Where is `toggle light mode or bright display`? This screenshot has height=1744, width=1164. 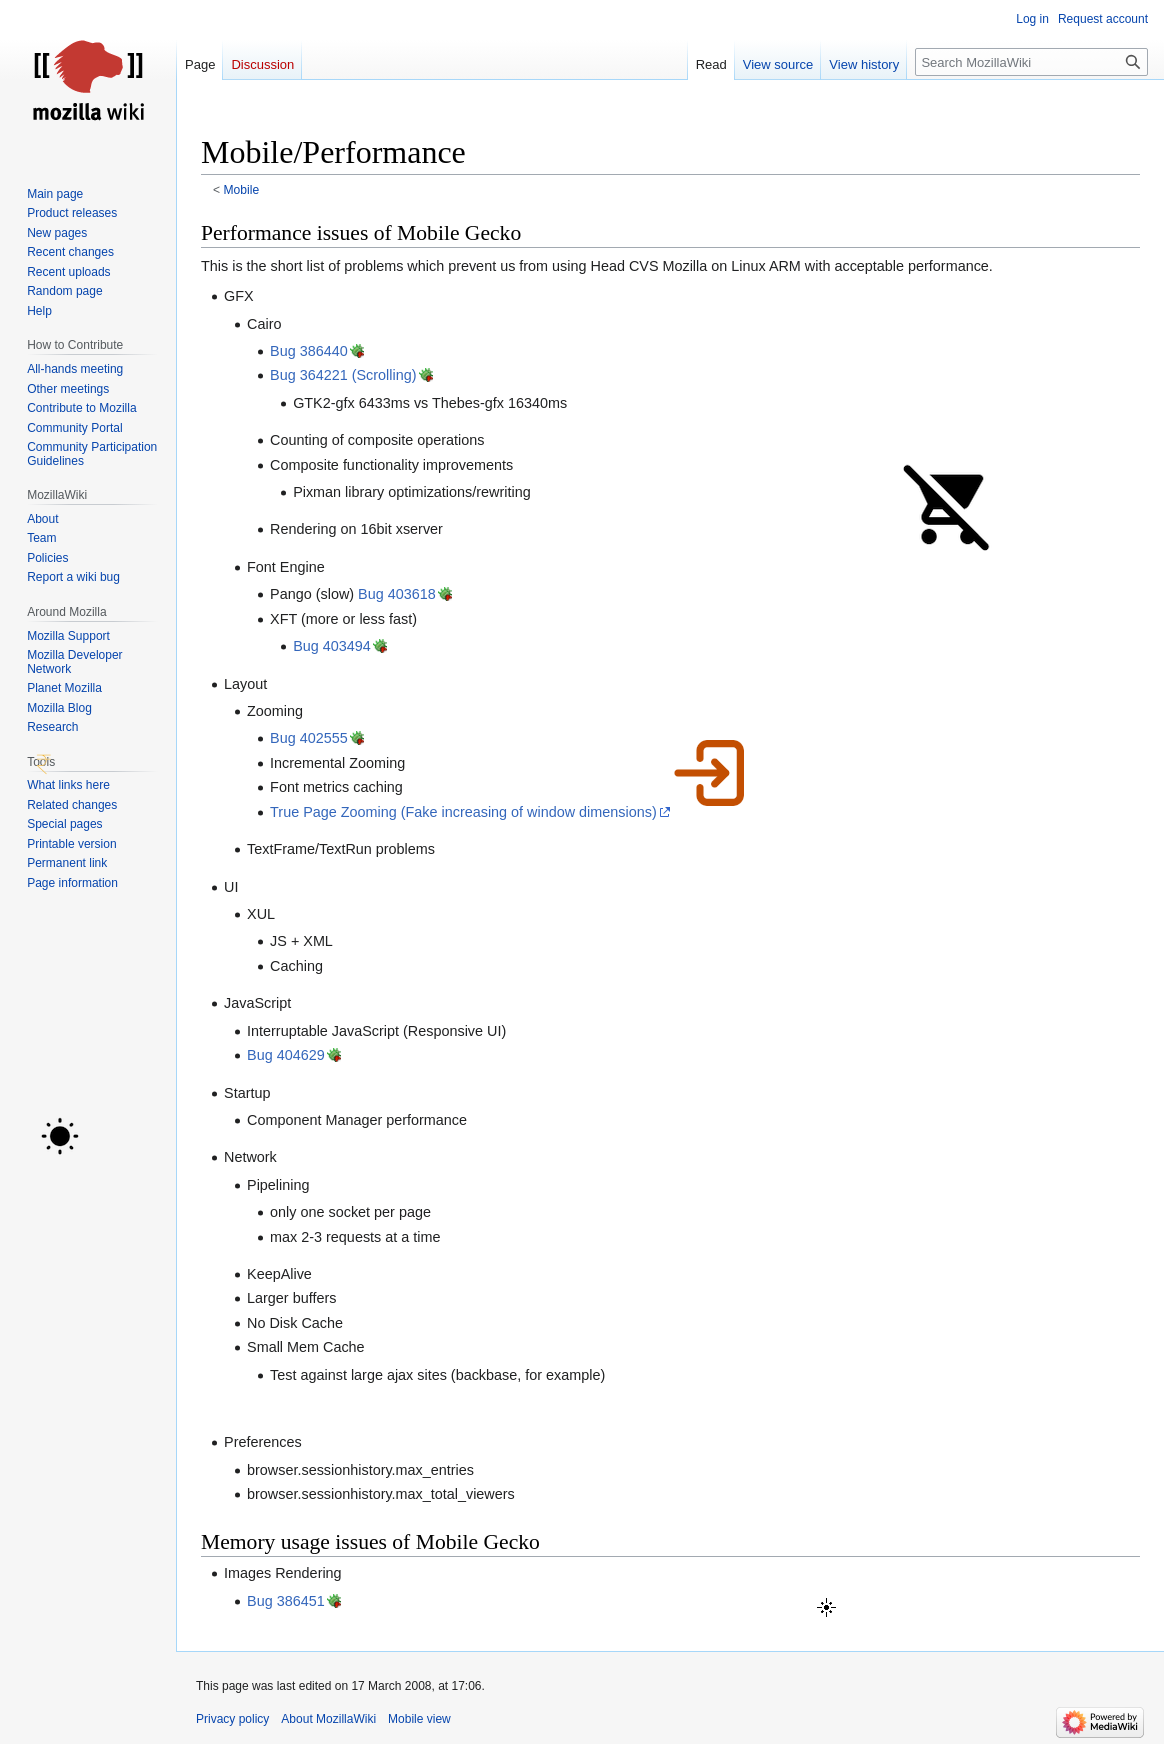 toggle light mode or bright display is located at coordinates (60, 1137).